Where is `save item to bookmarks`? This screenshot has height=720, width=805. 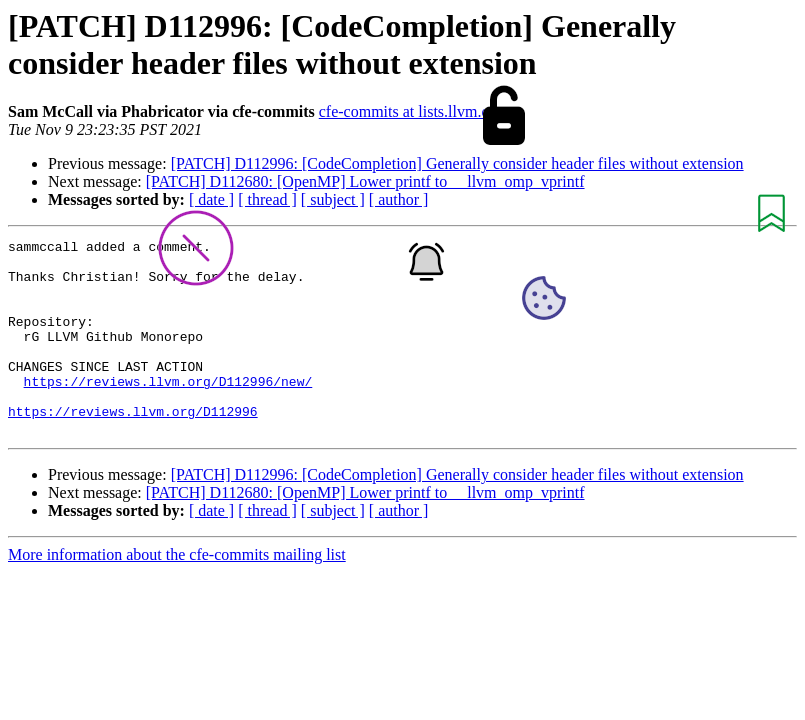
save item to bookmarks is located at coordinates (771, 212).